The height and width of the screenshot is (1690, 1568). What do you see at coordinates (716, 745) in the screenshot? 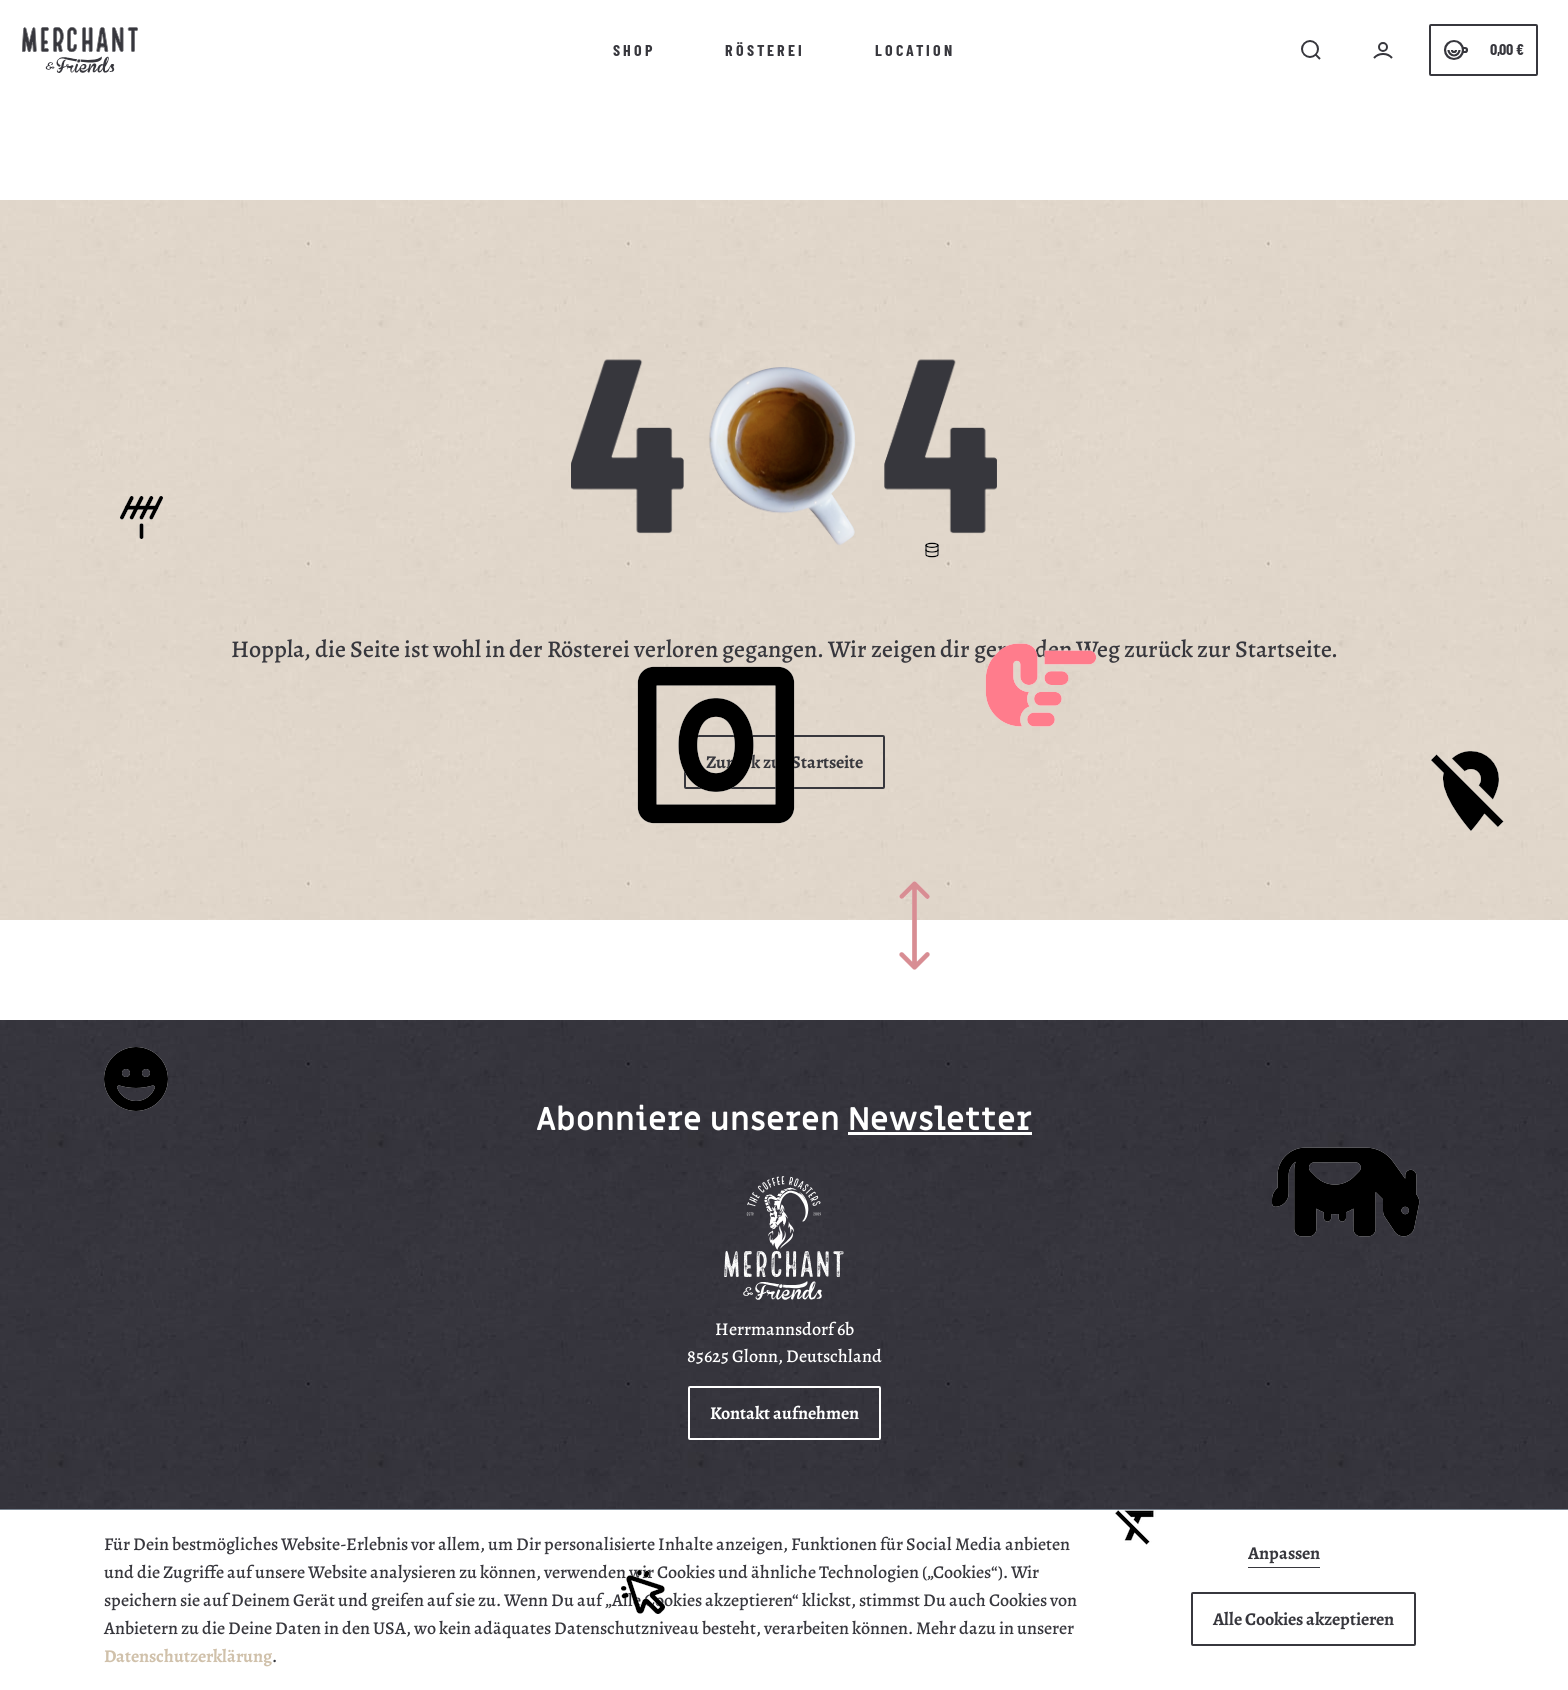
I see `indicates zero items or count` at bounding box center [716, 745].